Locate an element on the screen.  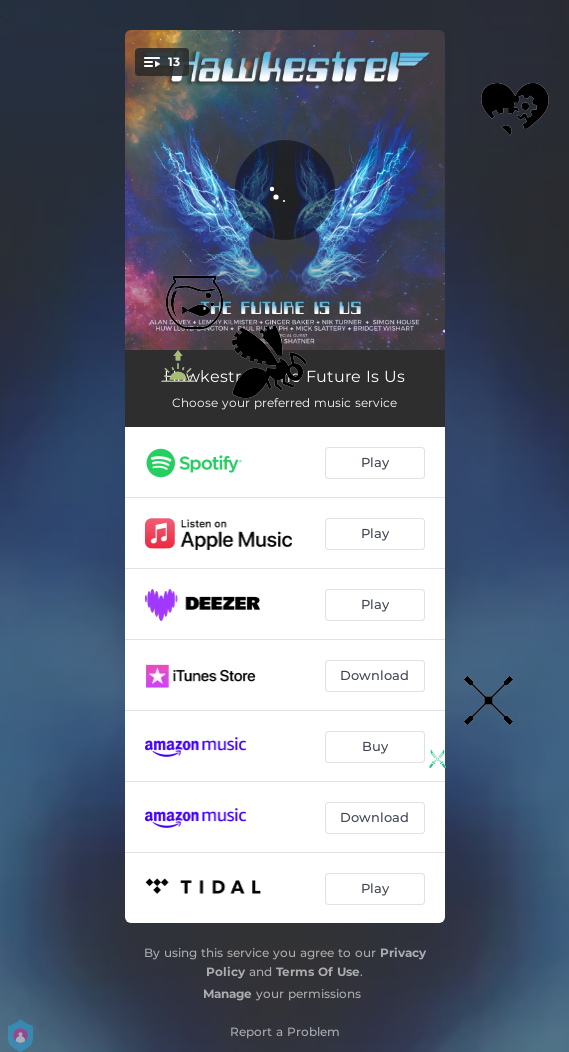
access vehicle maintenance tools is located at coordinates (488, 700).